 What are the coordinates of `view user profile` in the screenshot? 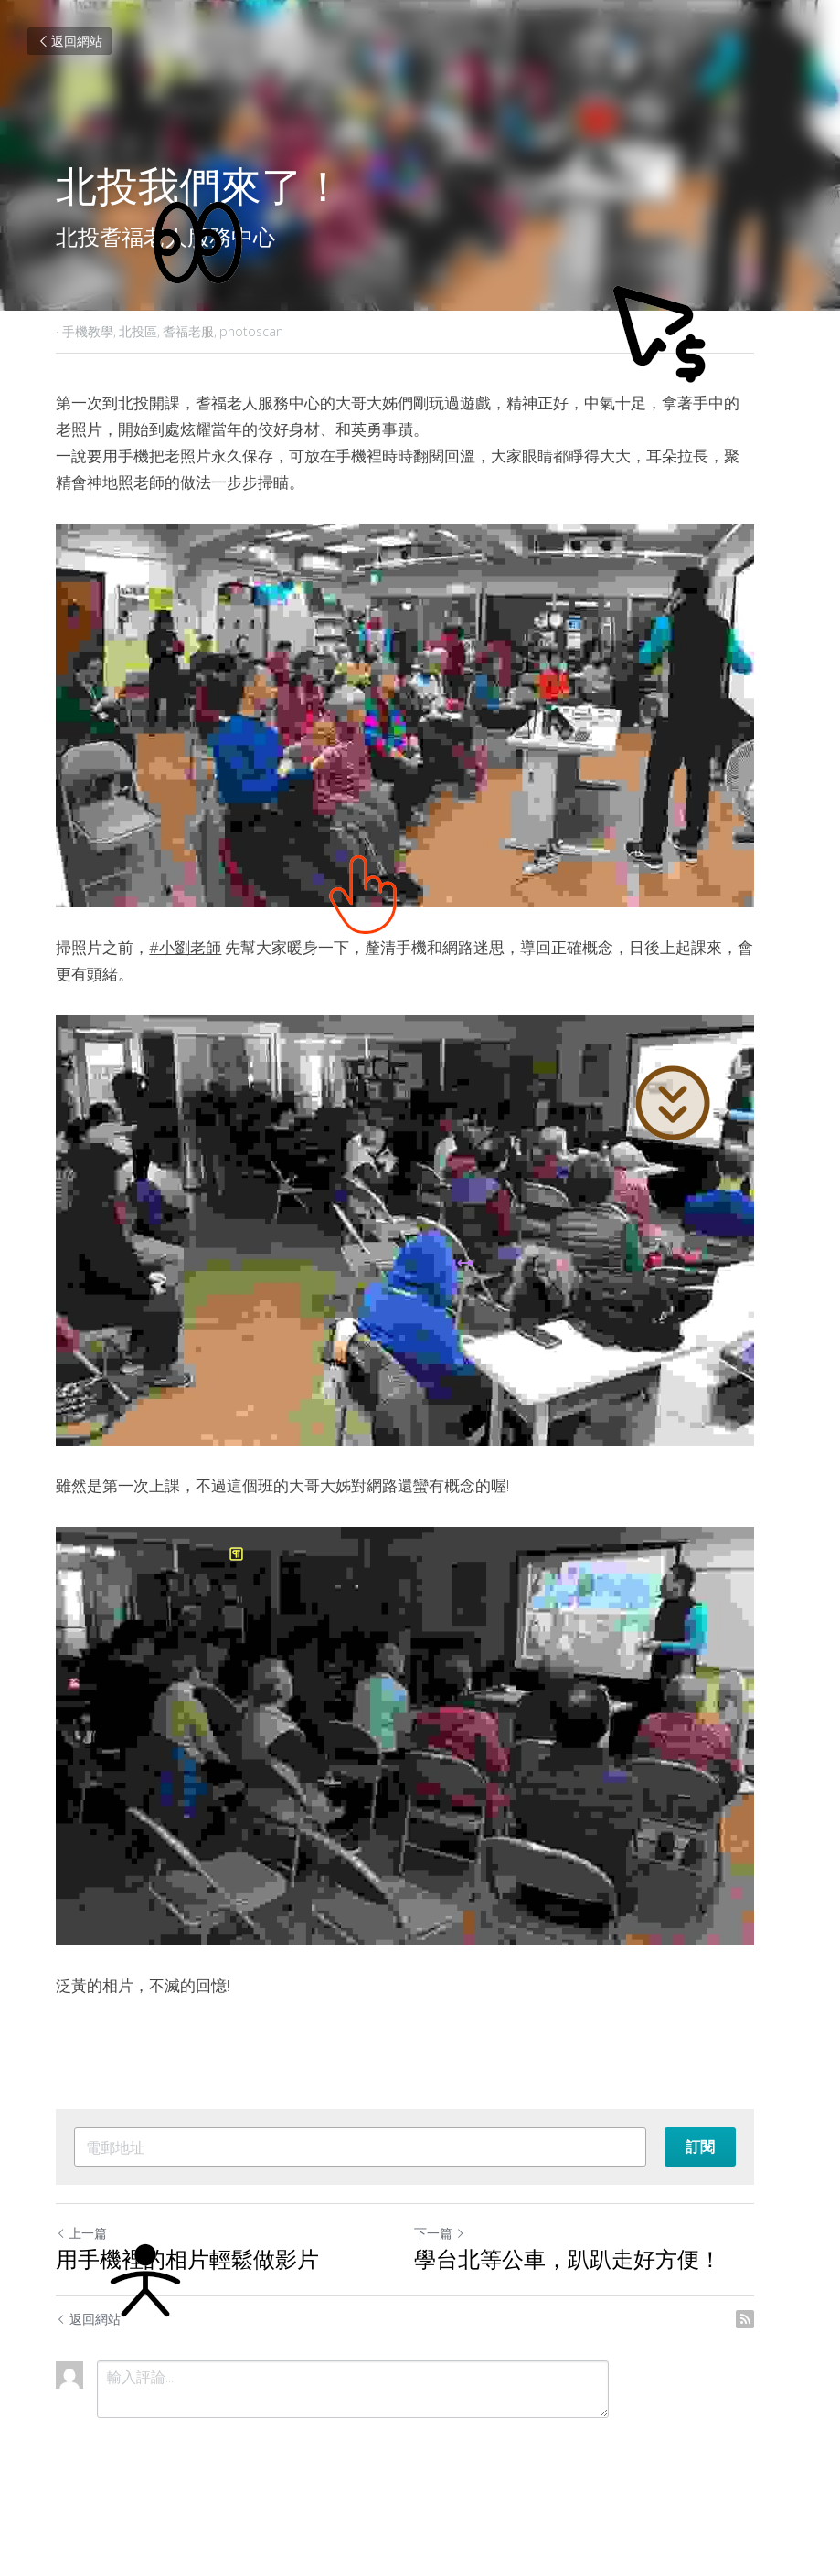 It's located at (145, 2282).